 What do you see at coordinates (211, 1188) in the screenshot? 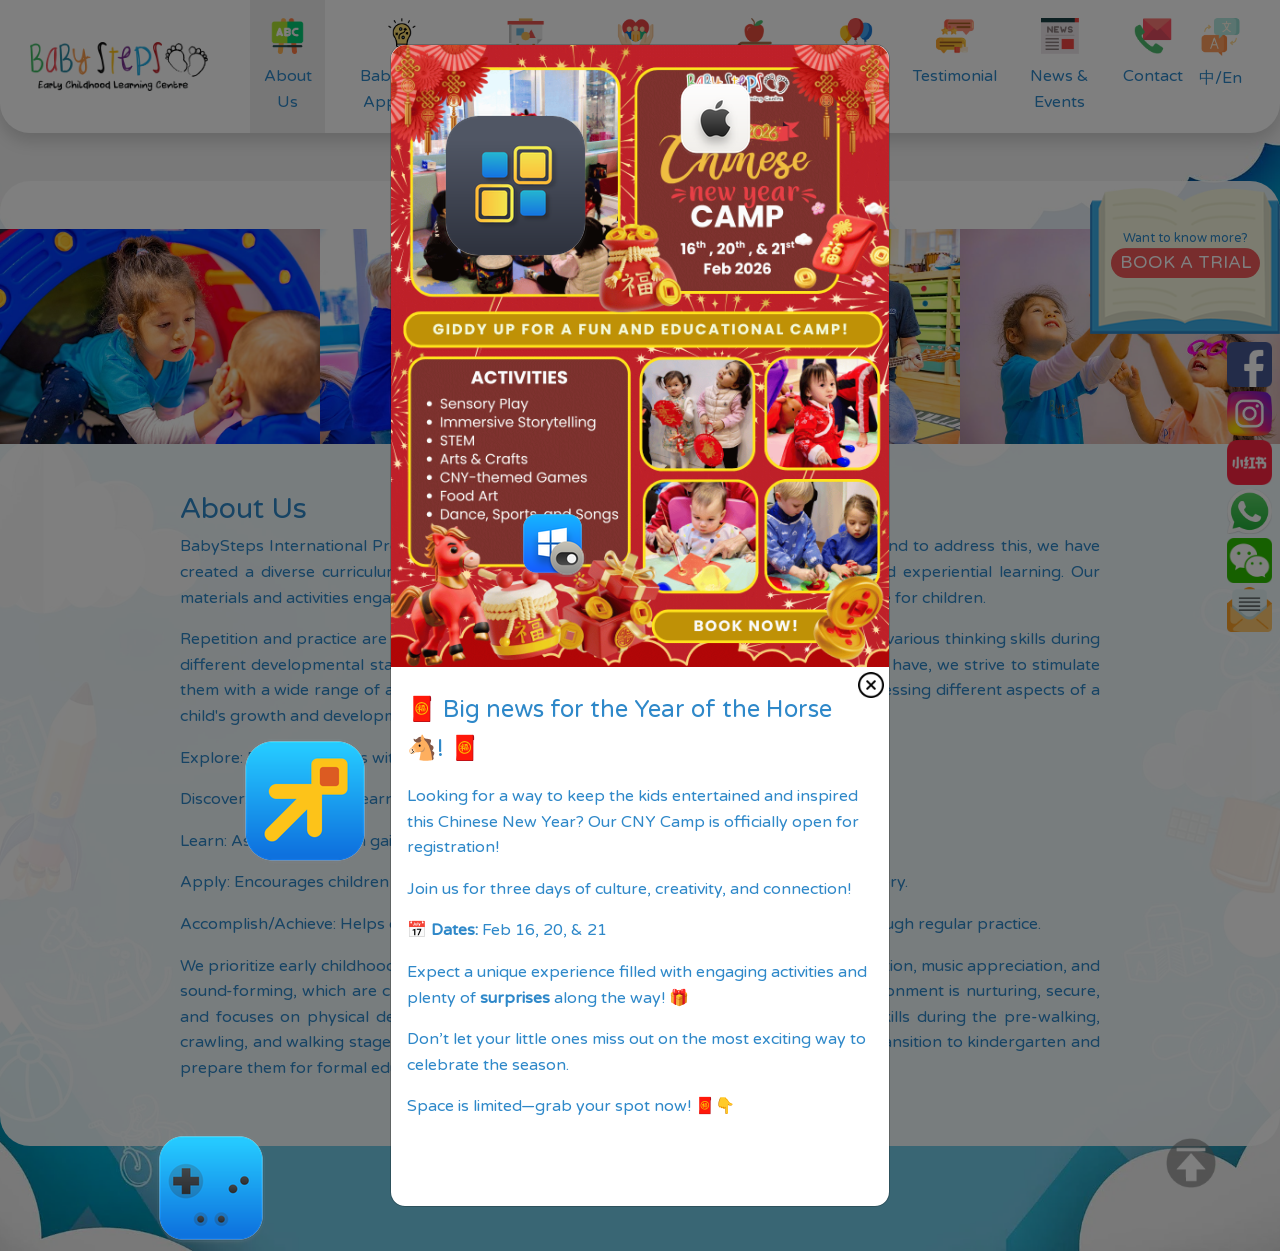
I see `launch mgba game boy advance emulator` at bounding box center [211, 1188].